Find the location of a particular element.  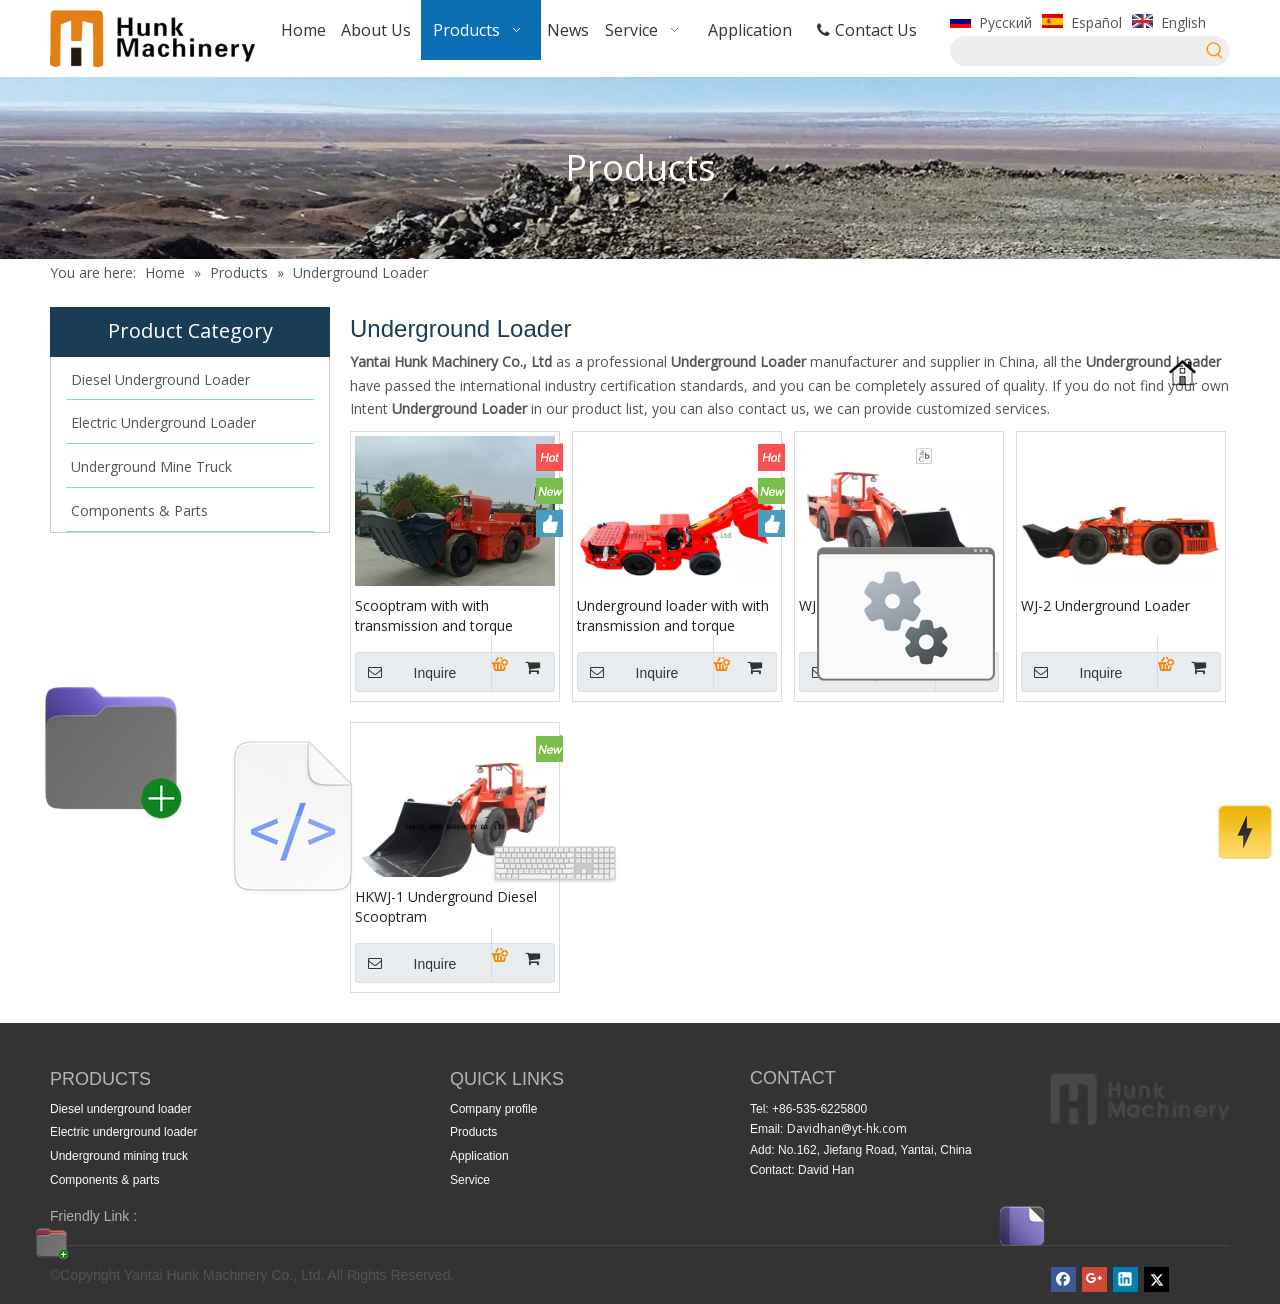

create a new folder is located at coordinates (111, 748).